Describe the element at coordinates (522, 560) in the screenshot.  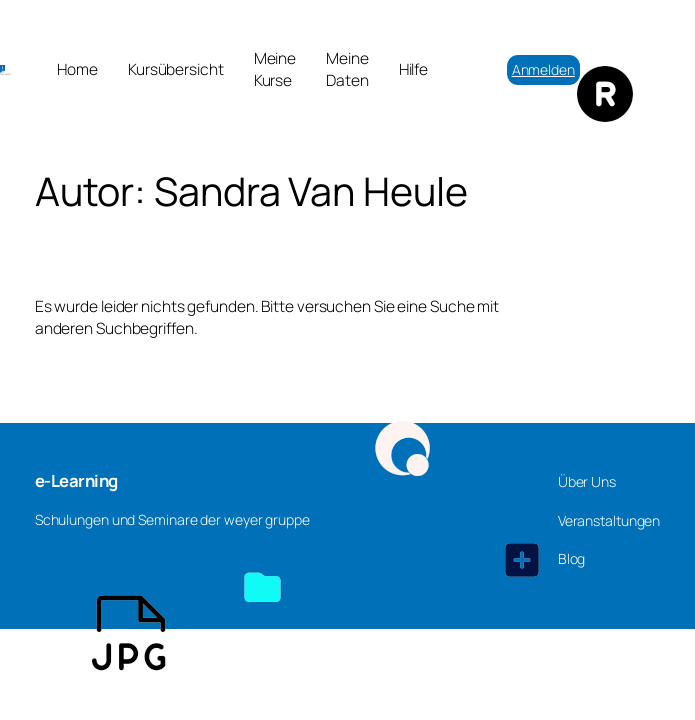
I see `add a new item` at that location.